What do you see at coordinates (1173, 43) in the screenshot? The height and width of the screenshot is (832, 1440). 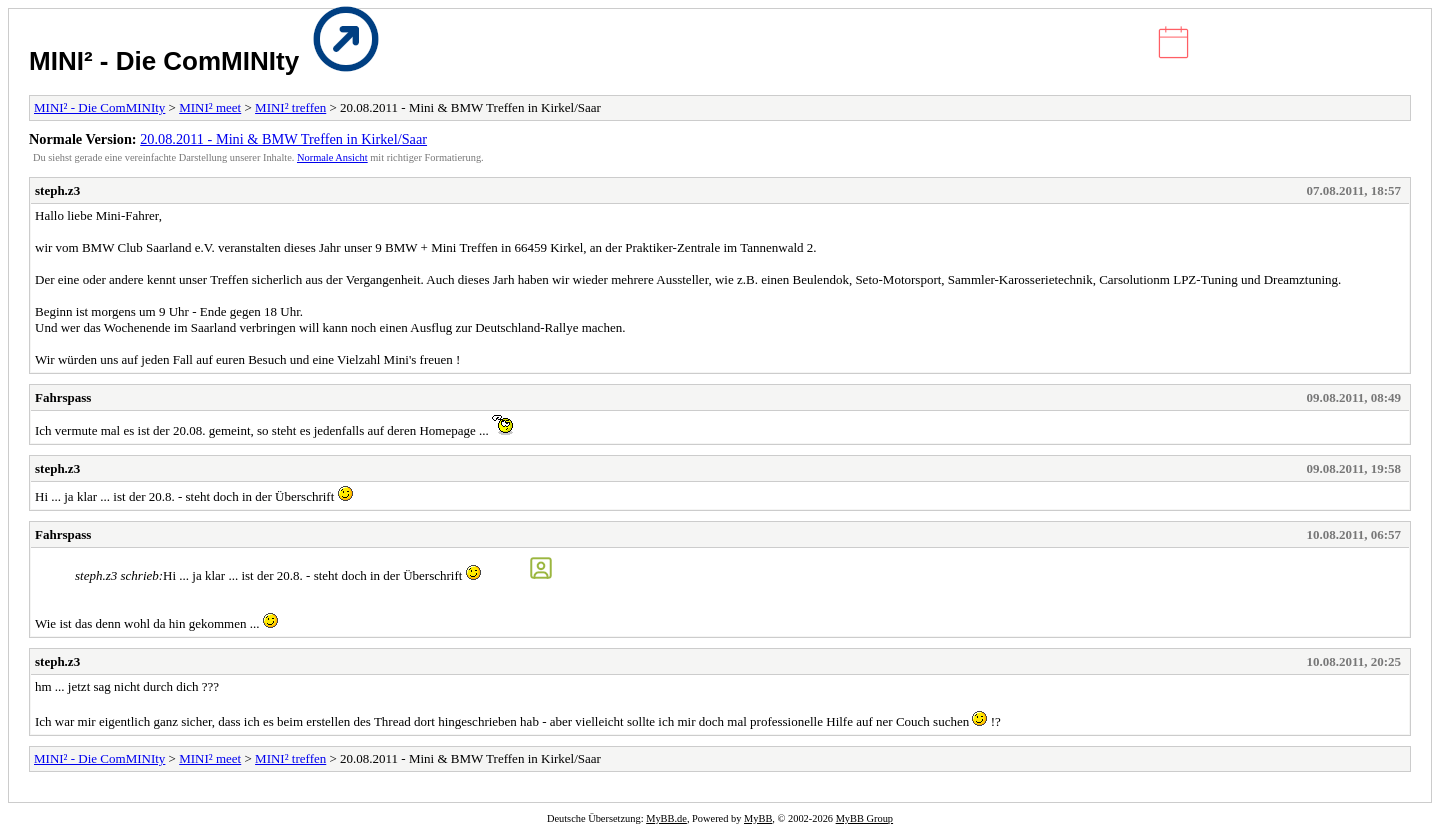 I see `view calendar or schedule` at bounding box center [1173, 43].